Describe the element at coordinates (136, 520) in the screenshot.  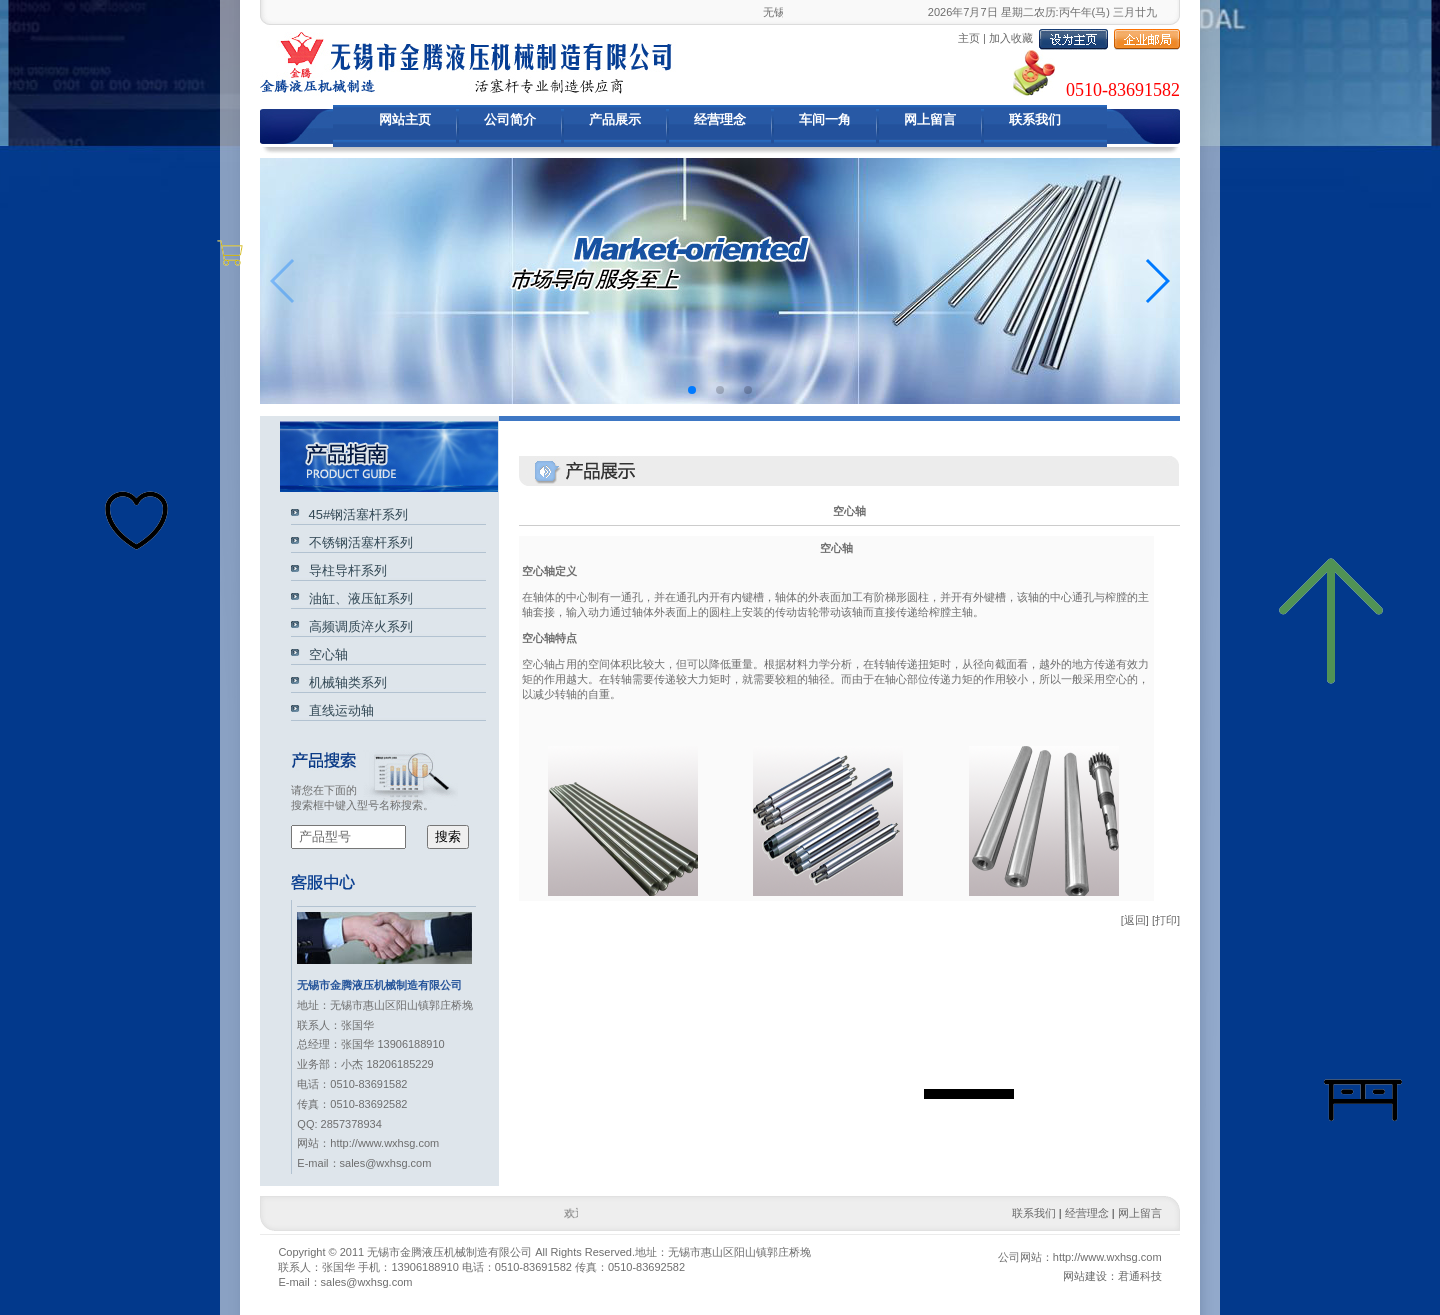
I see `add item to favorites` at that location.